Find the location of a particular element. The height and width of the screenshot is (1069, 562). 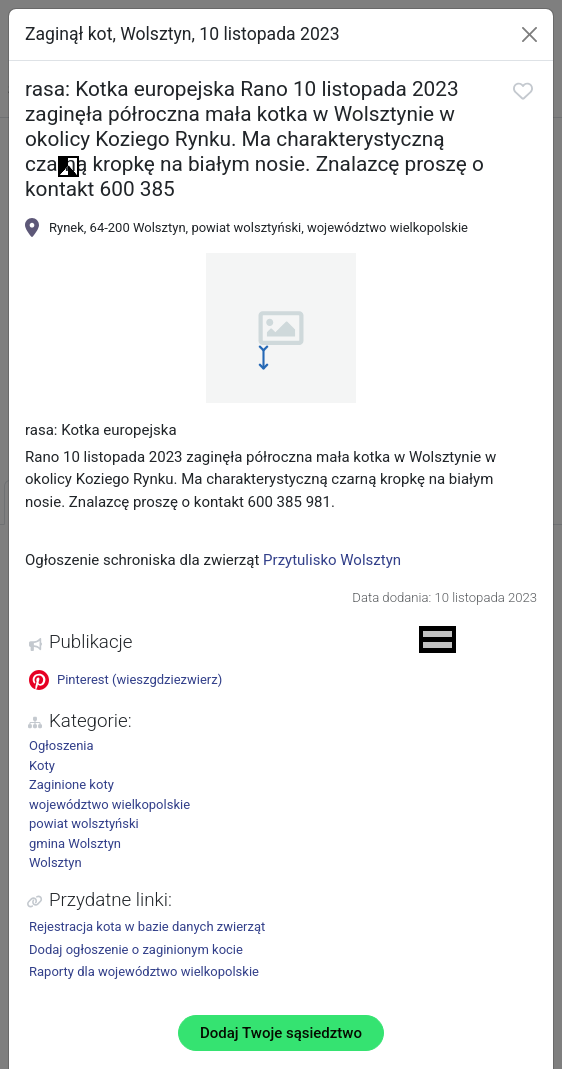

scroll down to view more content is located at coordinates (263, 357).